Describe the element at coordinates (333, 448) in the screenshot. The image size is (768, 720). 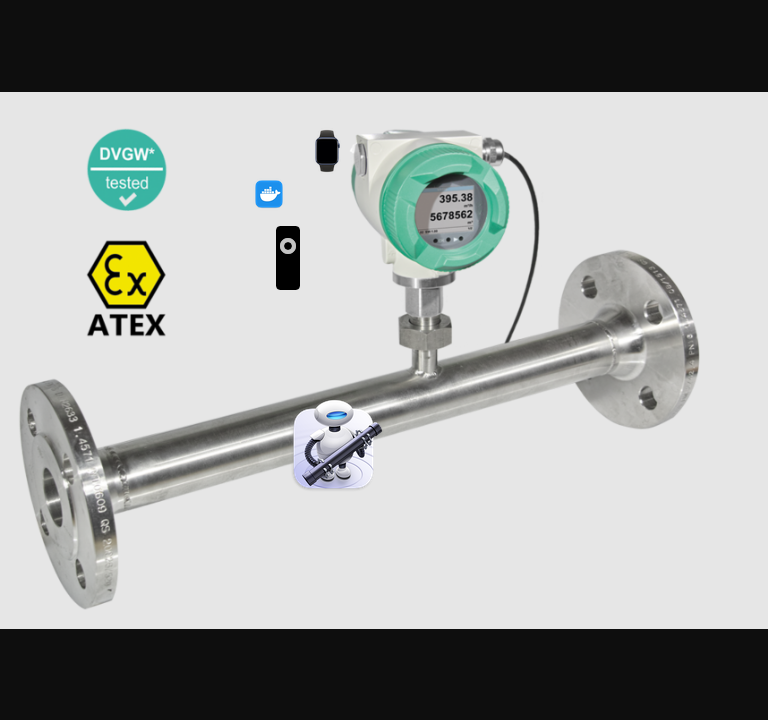
I see `open Automator to create automated workflows` at that location.